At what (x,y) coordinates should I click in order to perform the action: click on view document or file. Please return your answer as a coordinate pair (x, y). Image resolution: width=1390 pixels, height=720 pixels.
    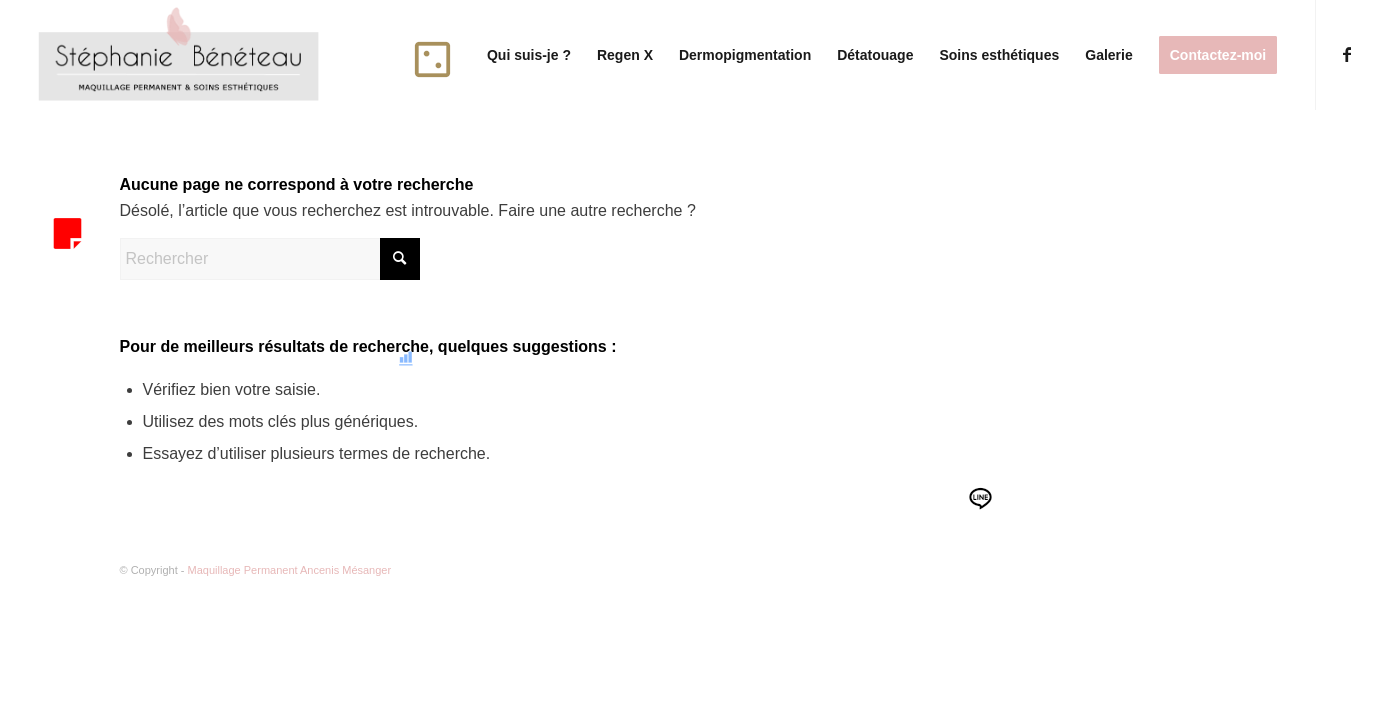
    Looking at the image, I should click on (67, 233).